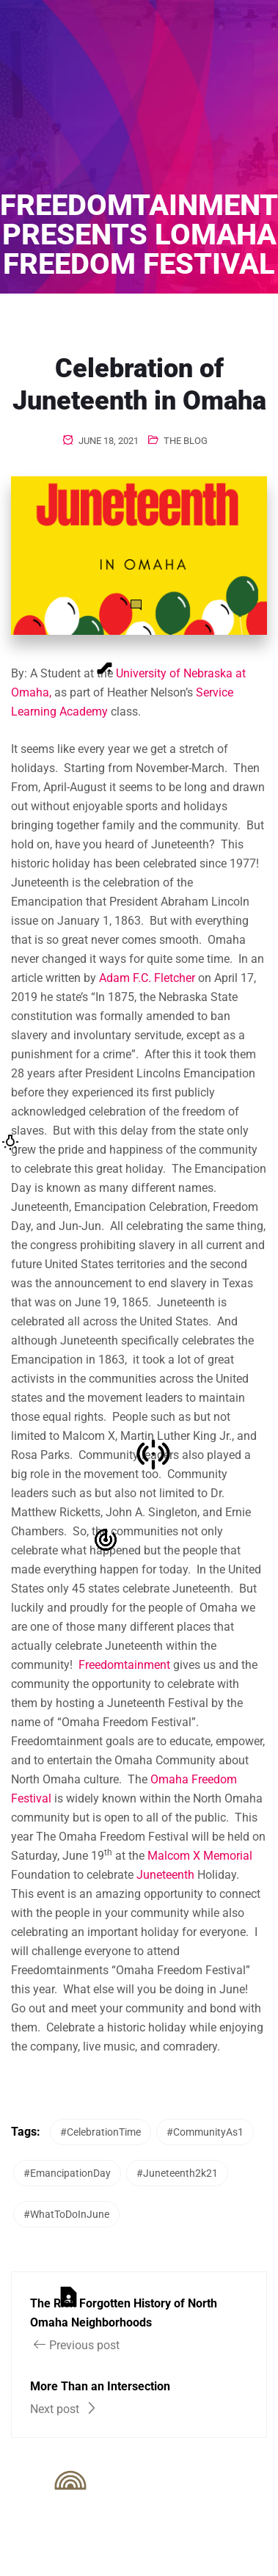 Image resolution: width=278 pixels, height=2576 pixels. What do you see at coordinates (70, 2481) in the screenshot?
I see `indicates weather clearing or sunshine after rain` at bounding box center [70, 2481].